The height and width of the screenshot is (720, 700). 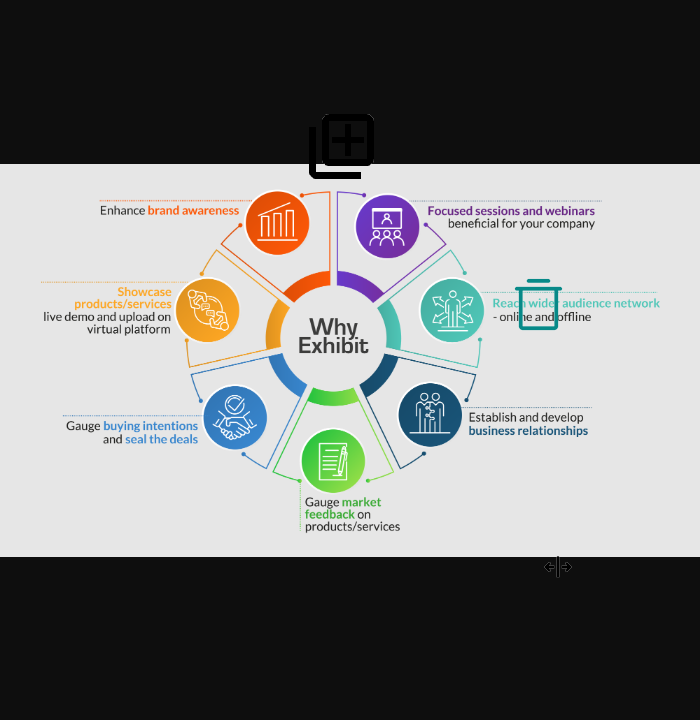 I want to click on add to queue, so click(x=341, y=146).